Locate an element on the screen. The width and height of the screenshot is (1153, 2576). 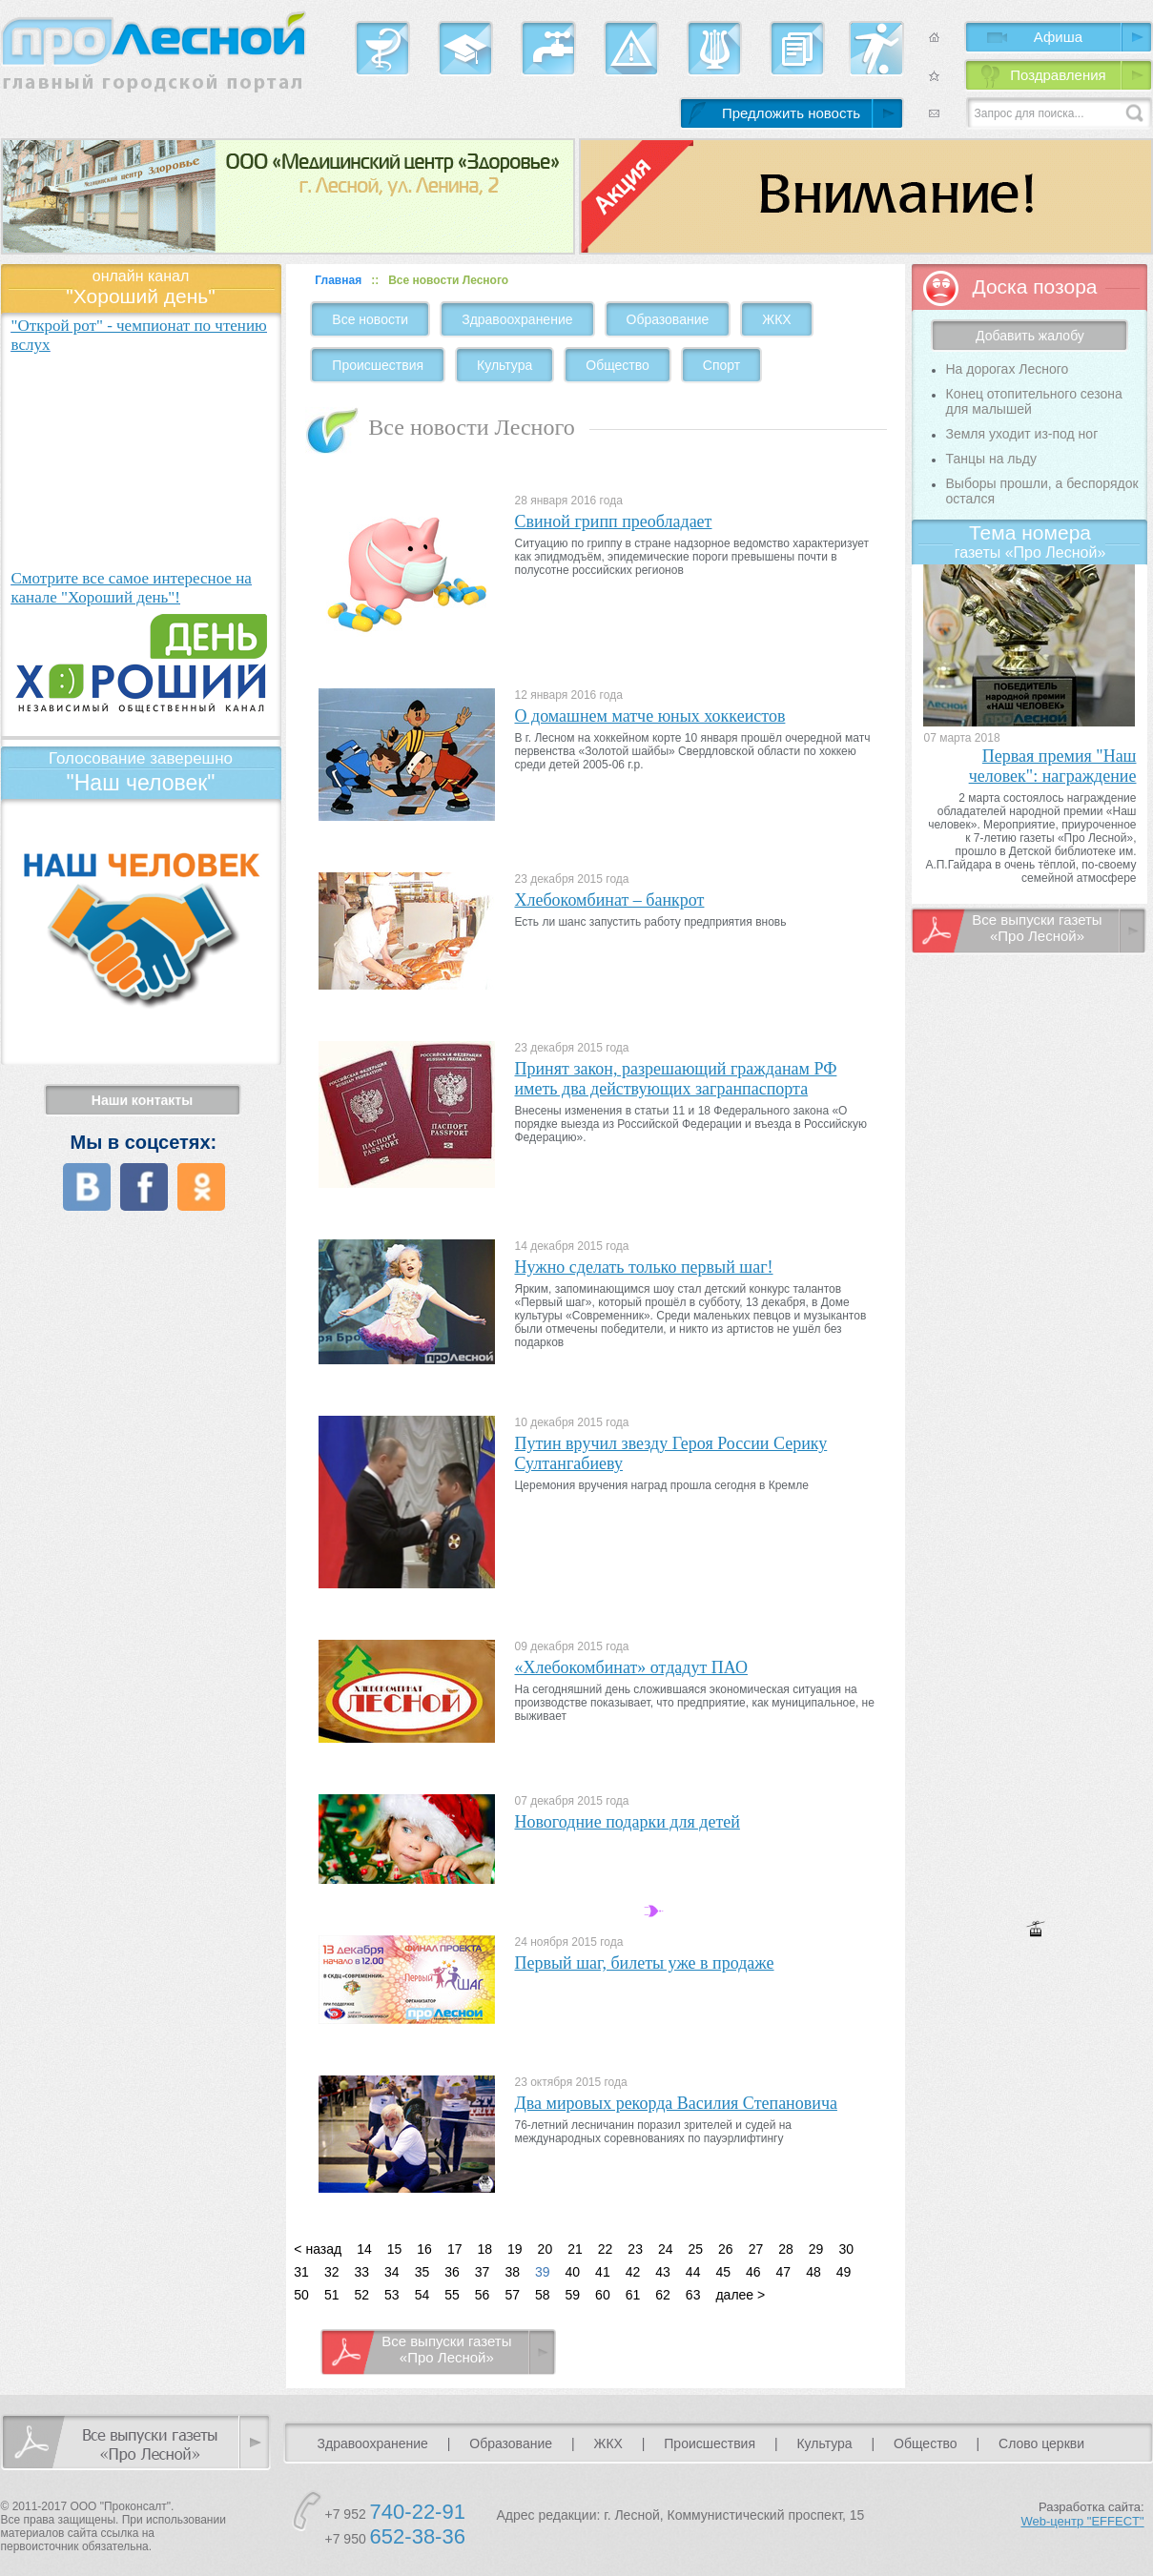
represents a NOR logic gate in circuit design is located at coordinates (653, 1911).